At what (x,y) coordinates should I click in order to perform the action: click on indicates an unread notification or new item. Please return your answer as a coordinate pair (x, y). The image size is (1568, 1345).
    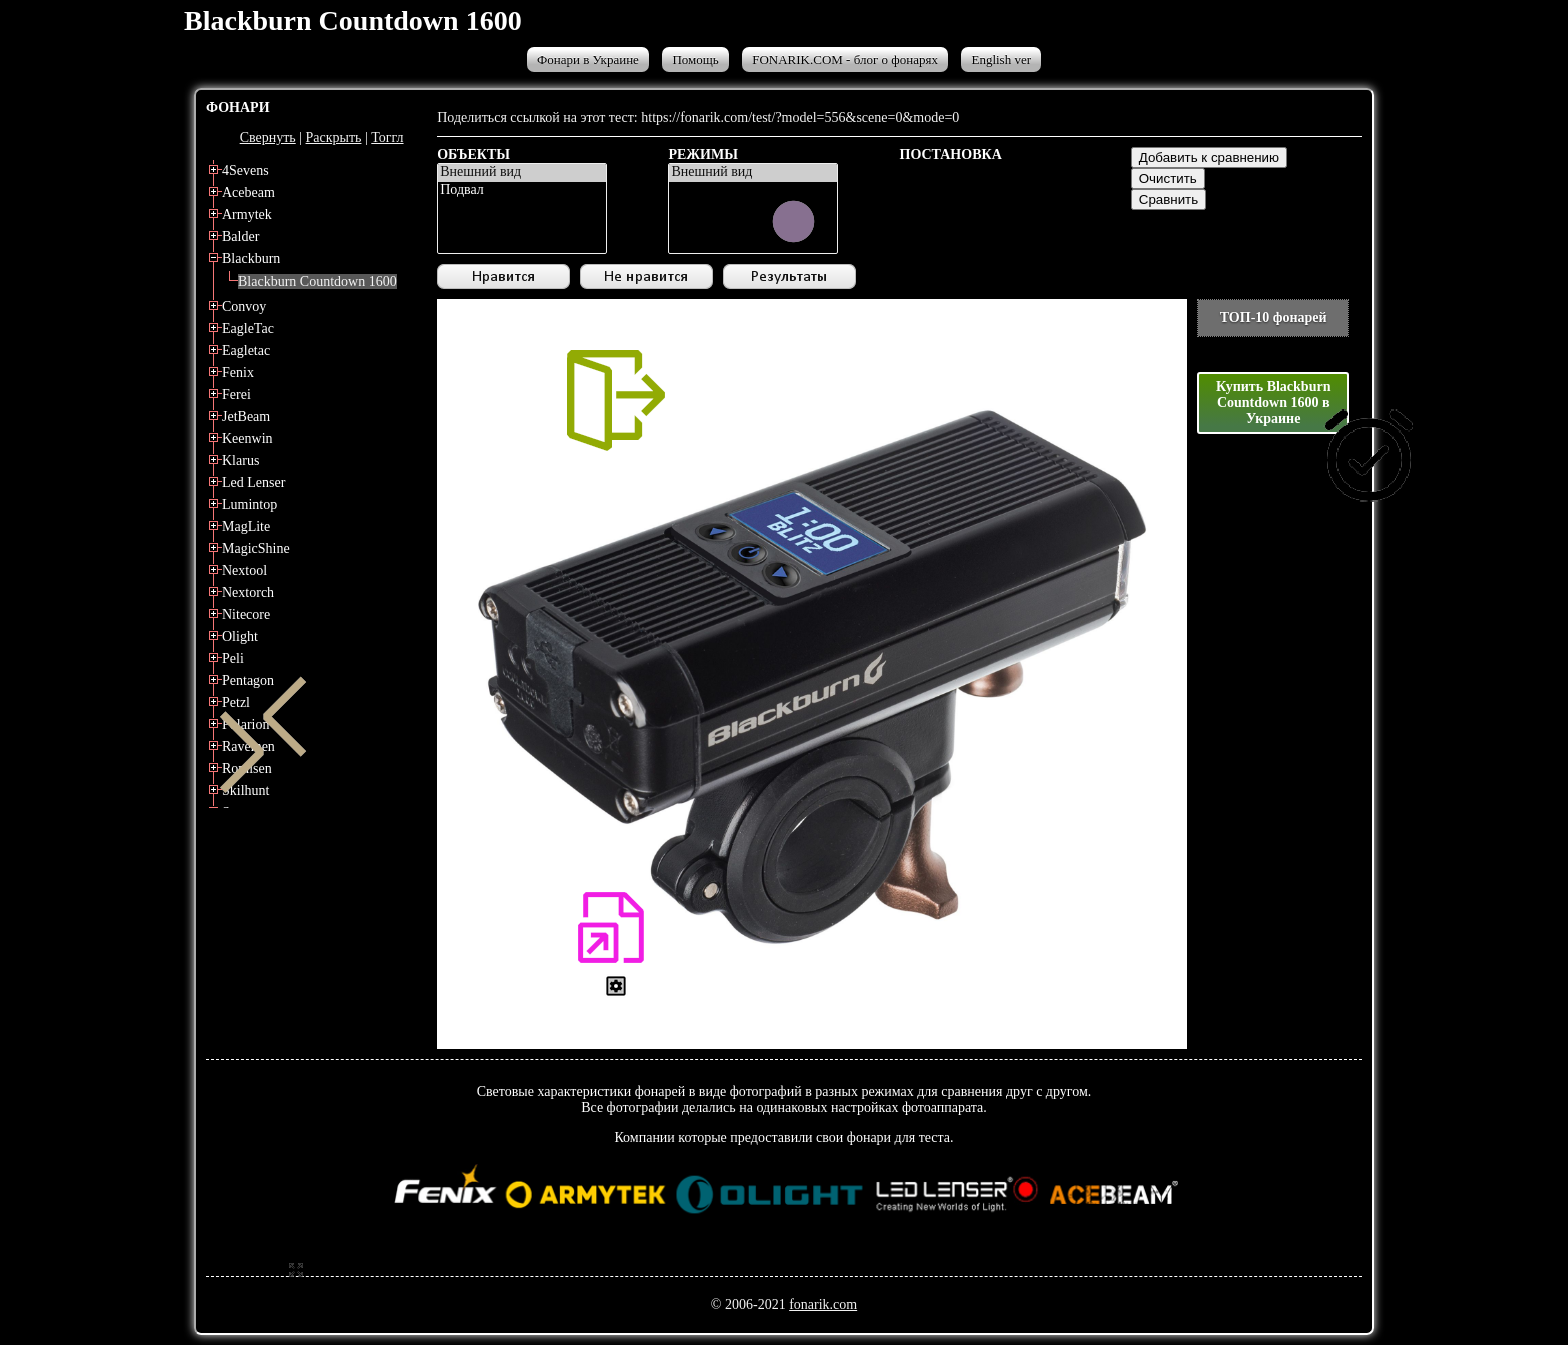
    Looking at the image, I should click on (793, 221).